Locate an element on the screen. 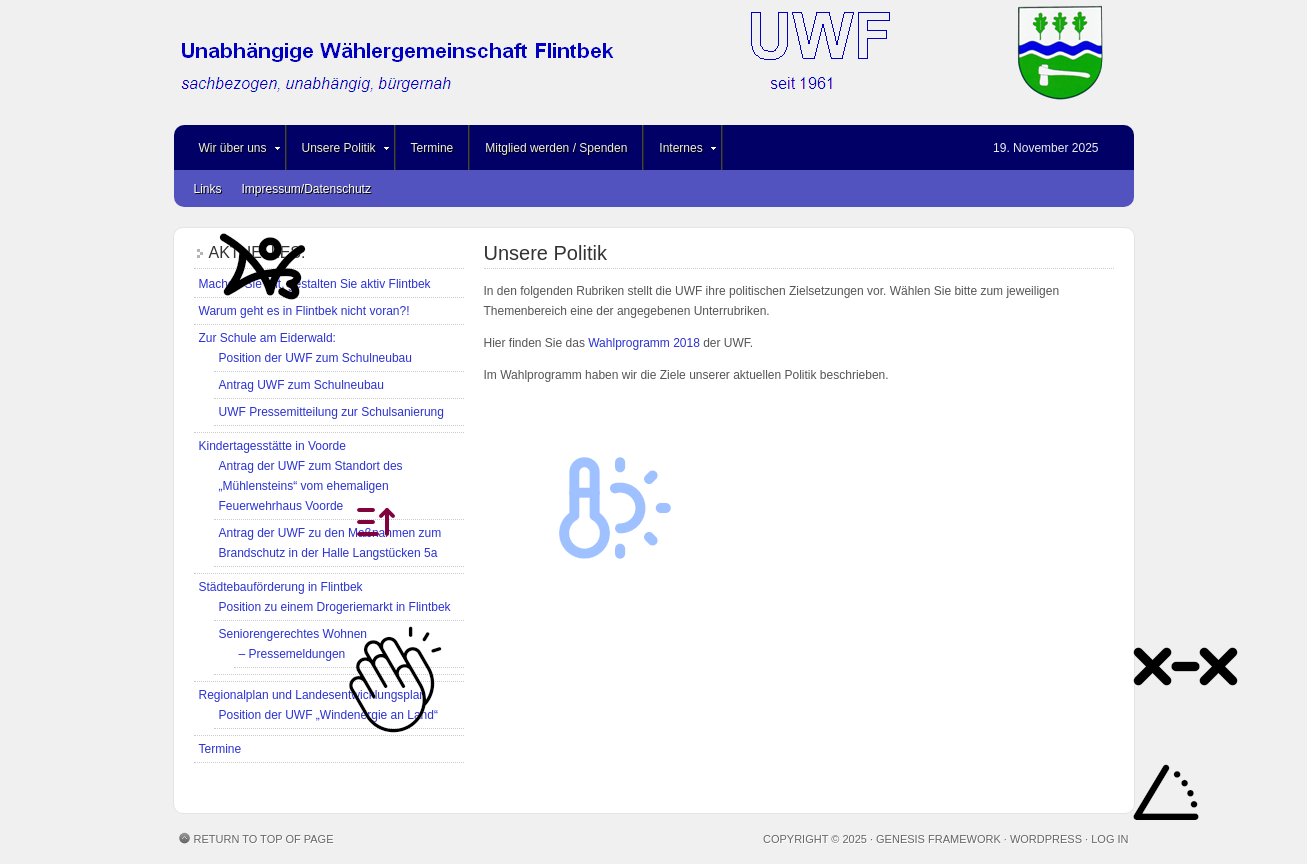 The width and height of the screenshot is (1307, 864). perform subtraction operation is located at coordinates (1185, 666).